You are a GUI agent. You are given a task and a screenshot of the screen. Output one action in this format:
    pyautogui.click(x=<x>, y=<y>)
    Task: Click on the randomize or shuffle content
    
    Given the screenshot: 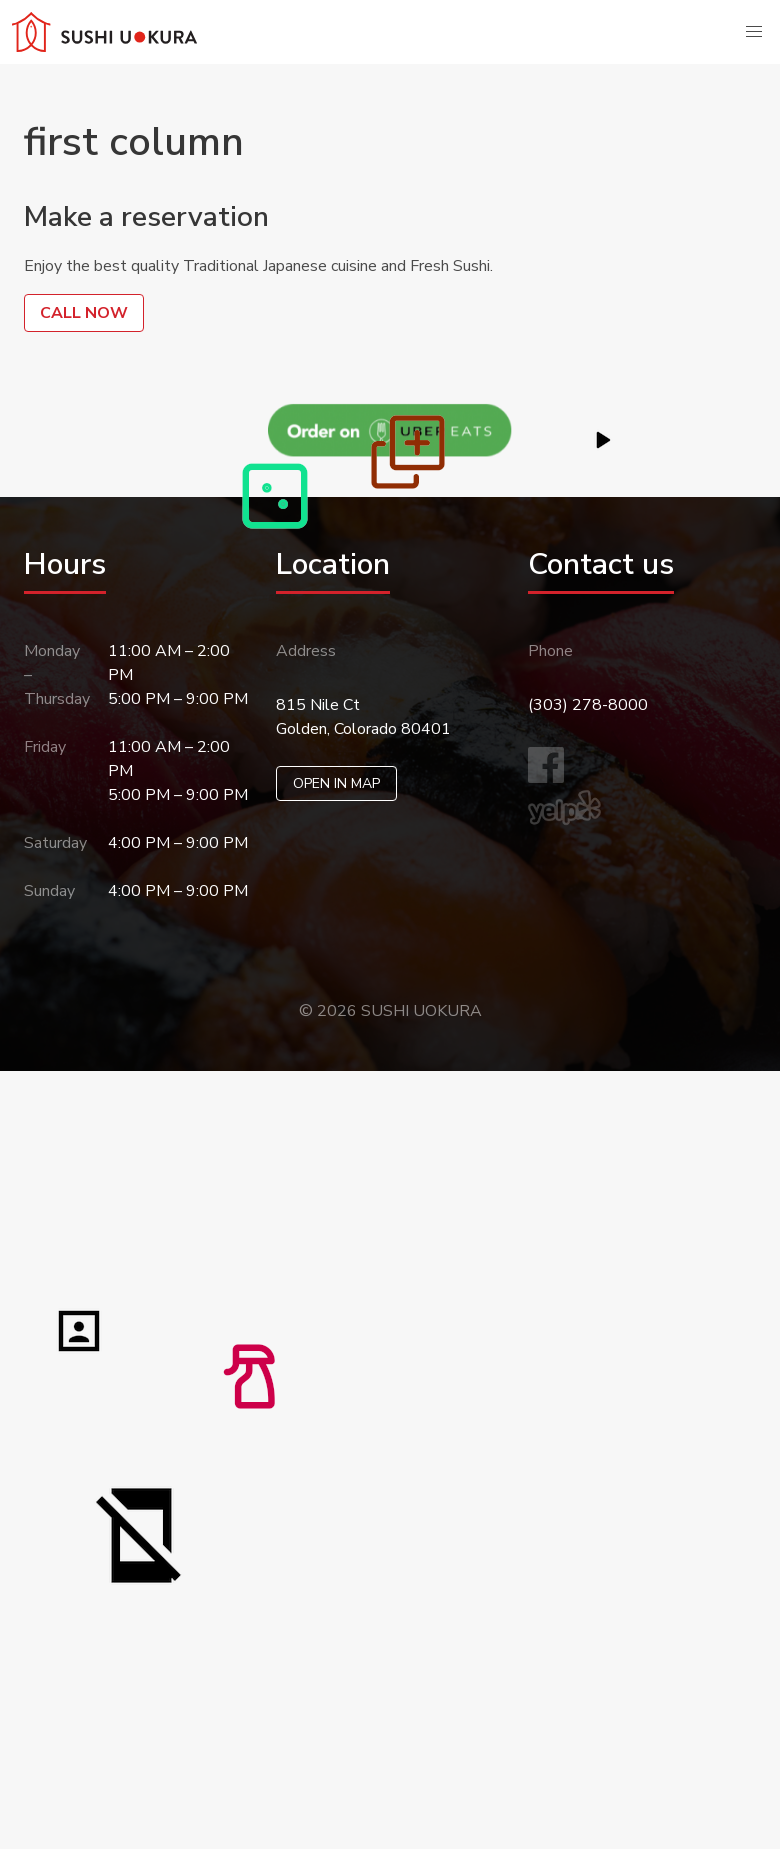 What is the action you would take?
    pyautogui.click(x=275, y=496)
    